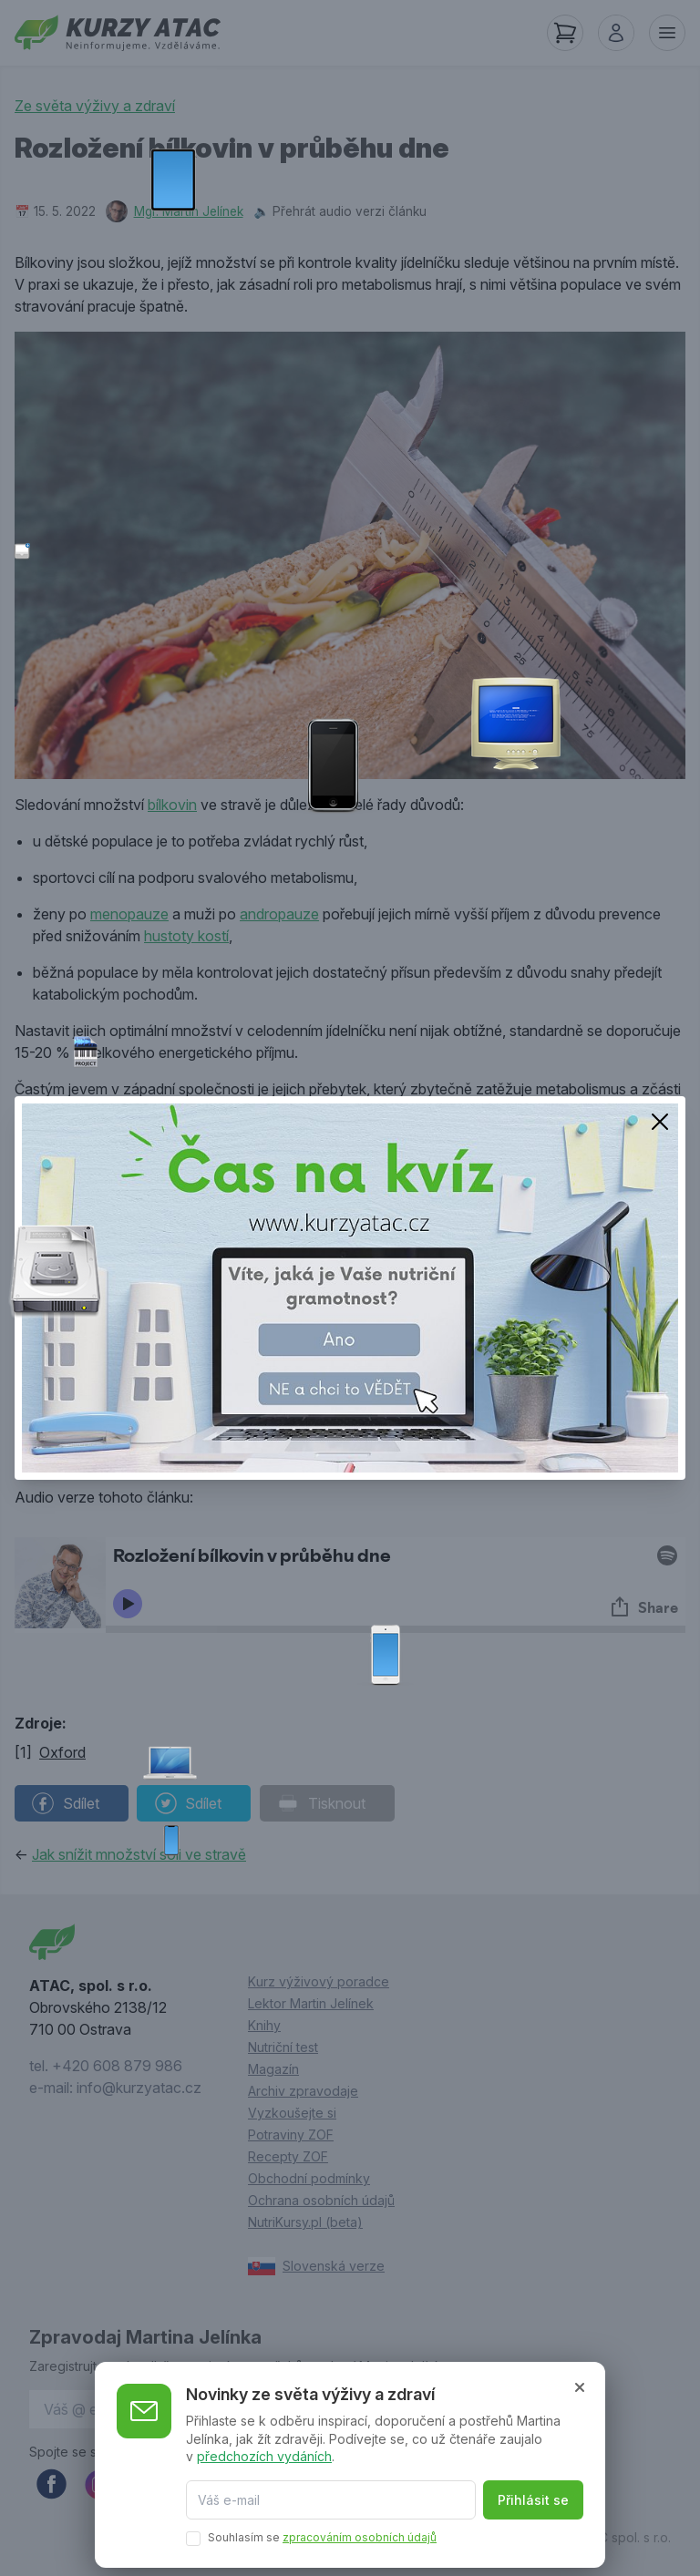 The height and width of the screenshot is (2576, 700). I want to click on set up or configure an iPhone device, so click(333, 764).